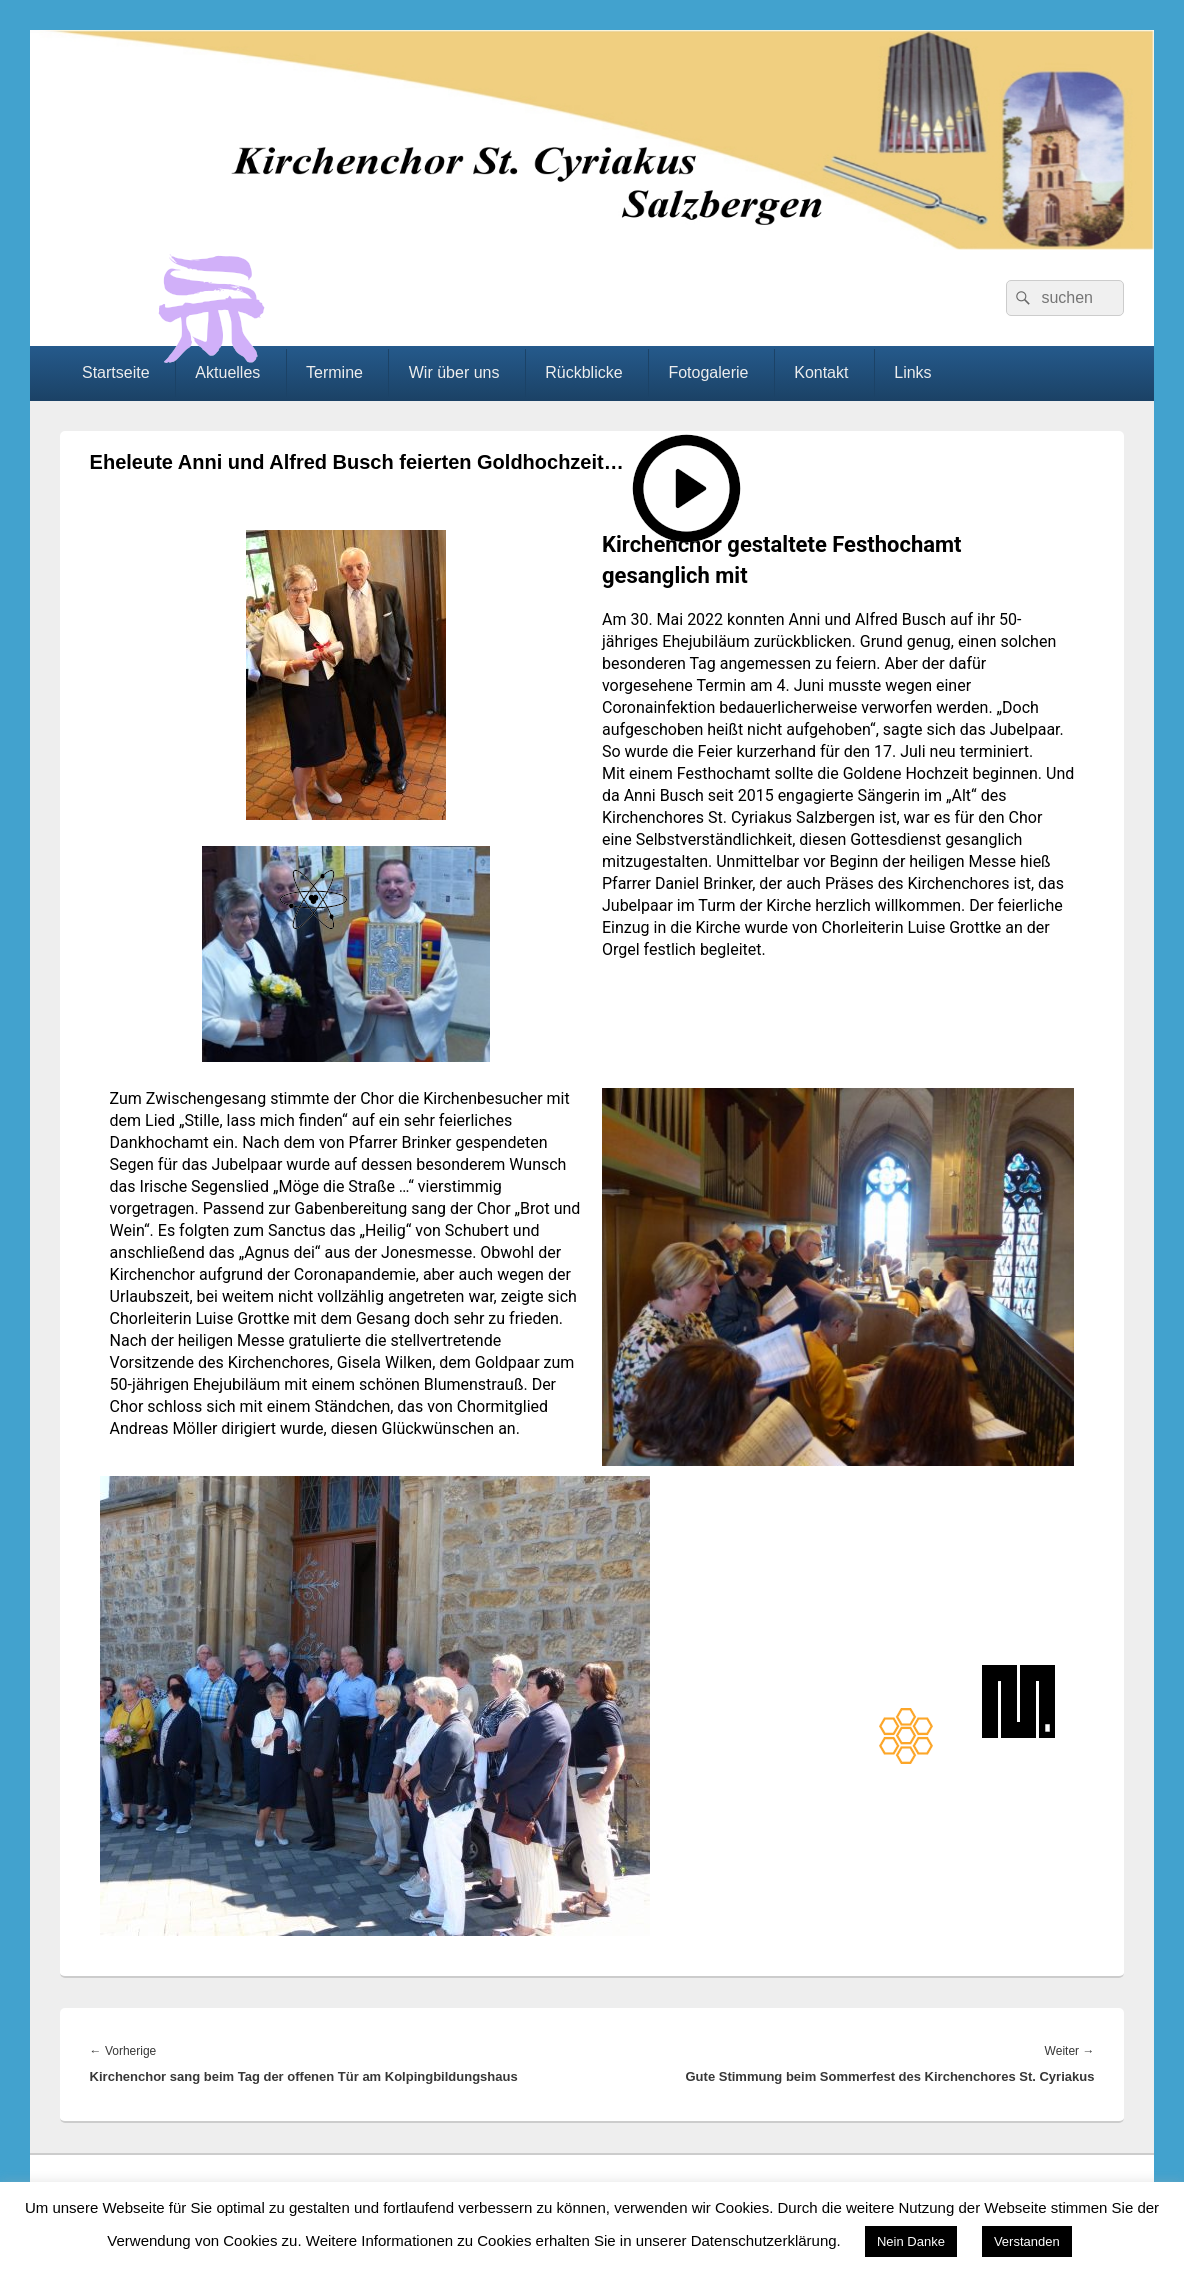 The image size is (1184, 2274). What do you see at coordinates (313, 899) in the screenshot?
I see `neutralinojs framework logo` at bounding box center [313, 899].